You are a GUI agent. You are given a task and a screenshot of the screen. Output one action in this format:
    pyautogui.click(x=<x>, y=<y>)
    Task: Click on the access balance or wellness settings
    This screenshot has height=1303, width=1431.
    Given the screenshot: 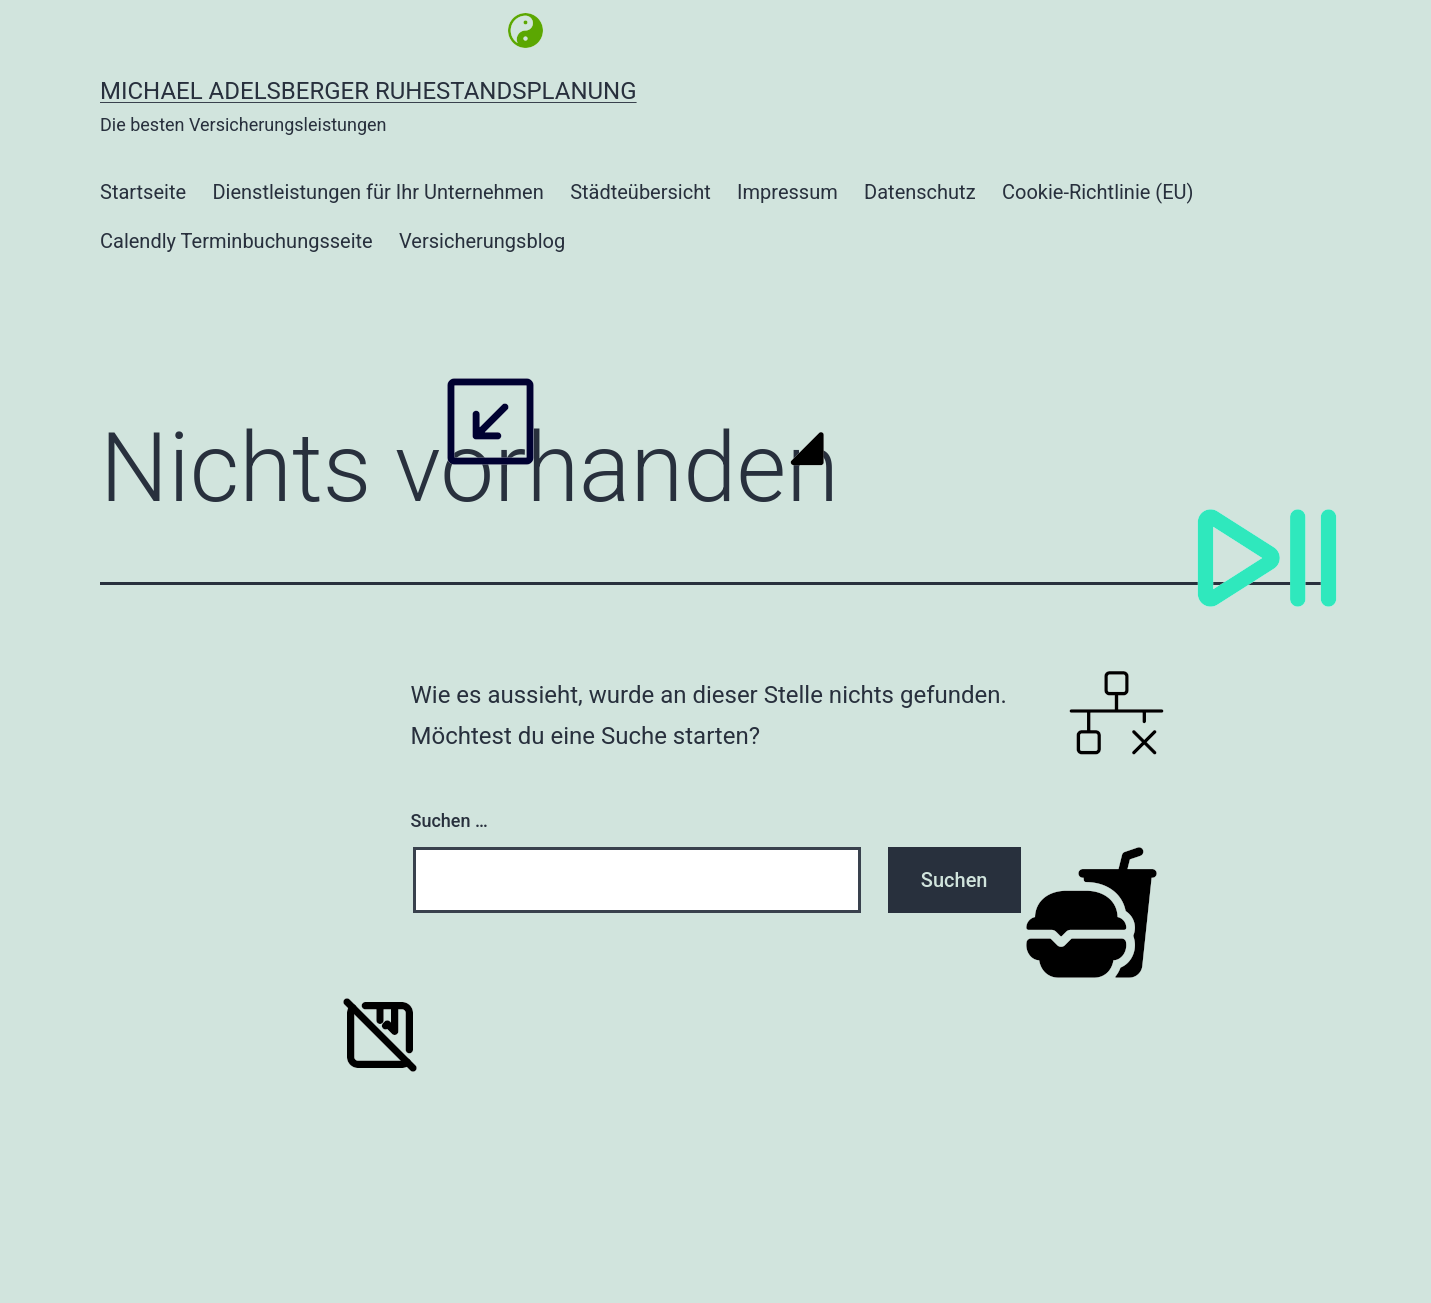 What is the action you would take?
    pyautogui.click(x=525, y=30)
    